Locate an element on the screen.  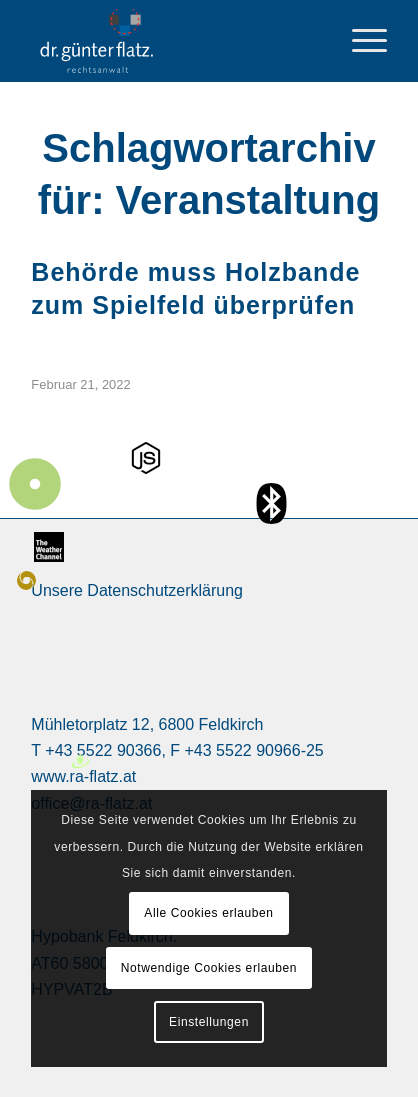
toggle bluetooth connectivity on or off is located at coordinates (271, 503).